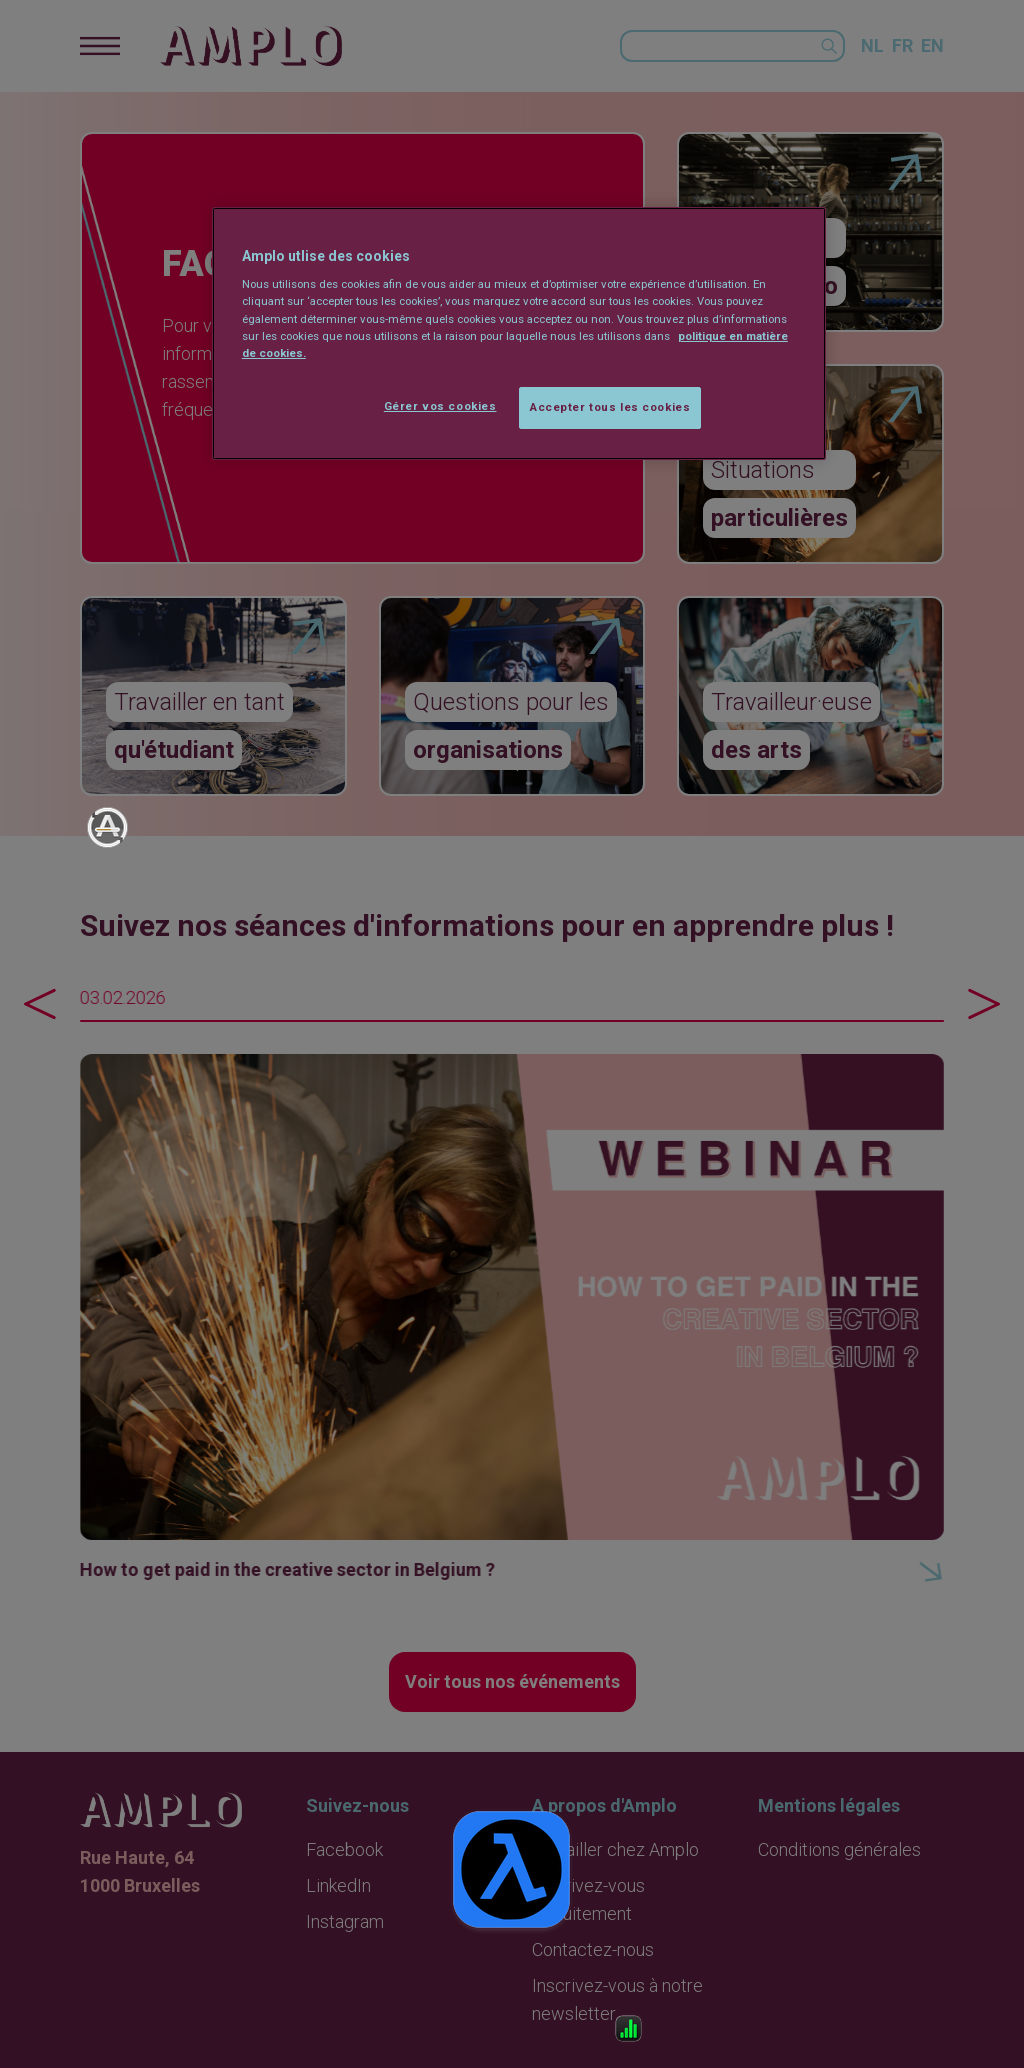 The image size is (1024, 2068). I want to click on launch half-life: blue shift game, so click(511, 1869).